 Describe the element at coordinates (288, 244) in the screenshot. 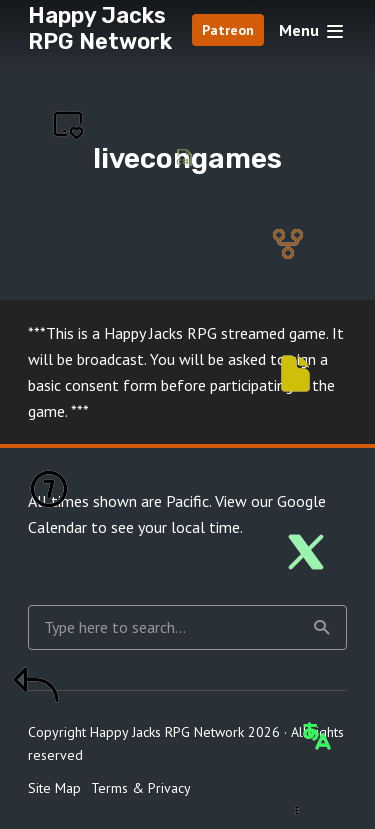

I see `fork a repository` at that location.